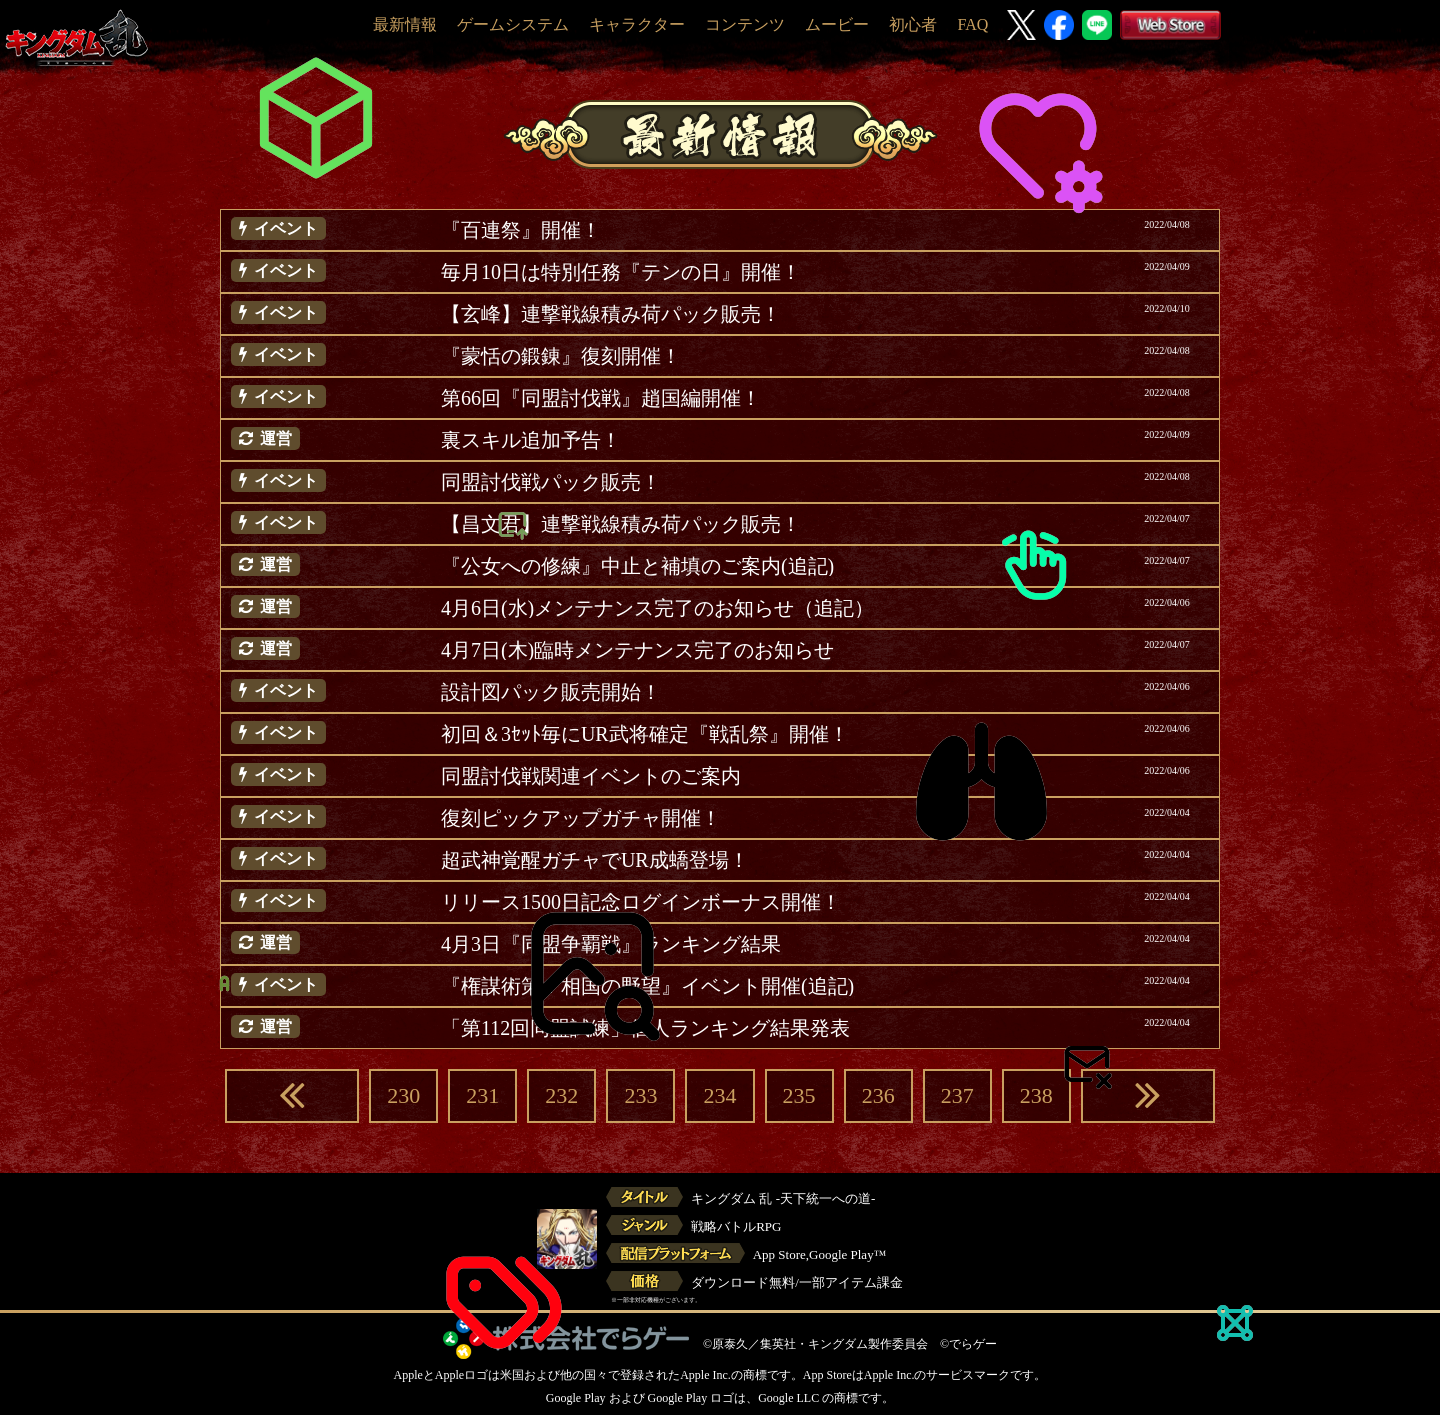  What do you see at coordinates (1038, 146) in the screenshot?
I see `manage favorites settings` at bounding box center [1038, 146].